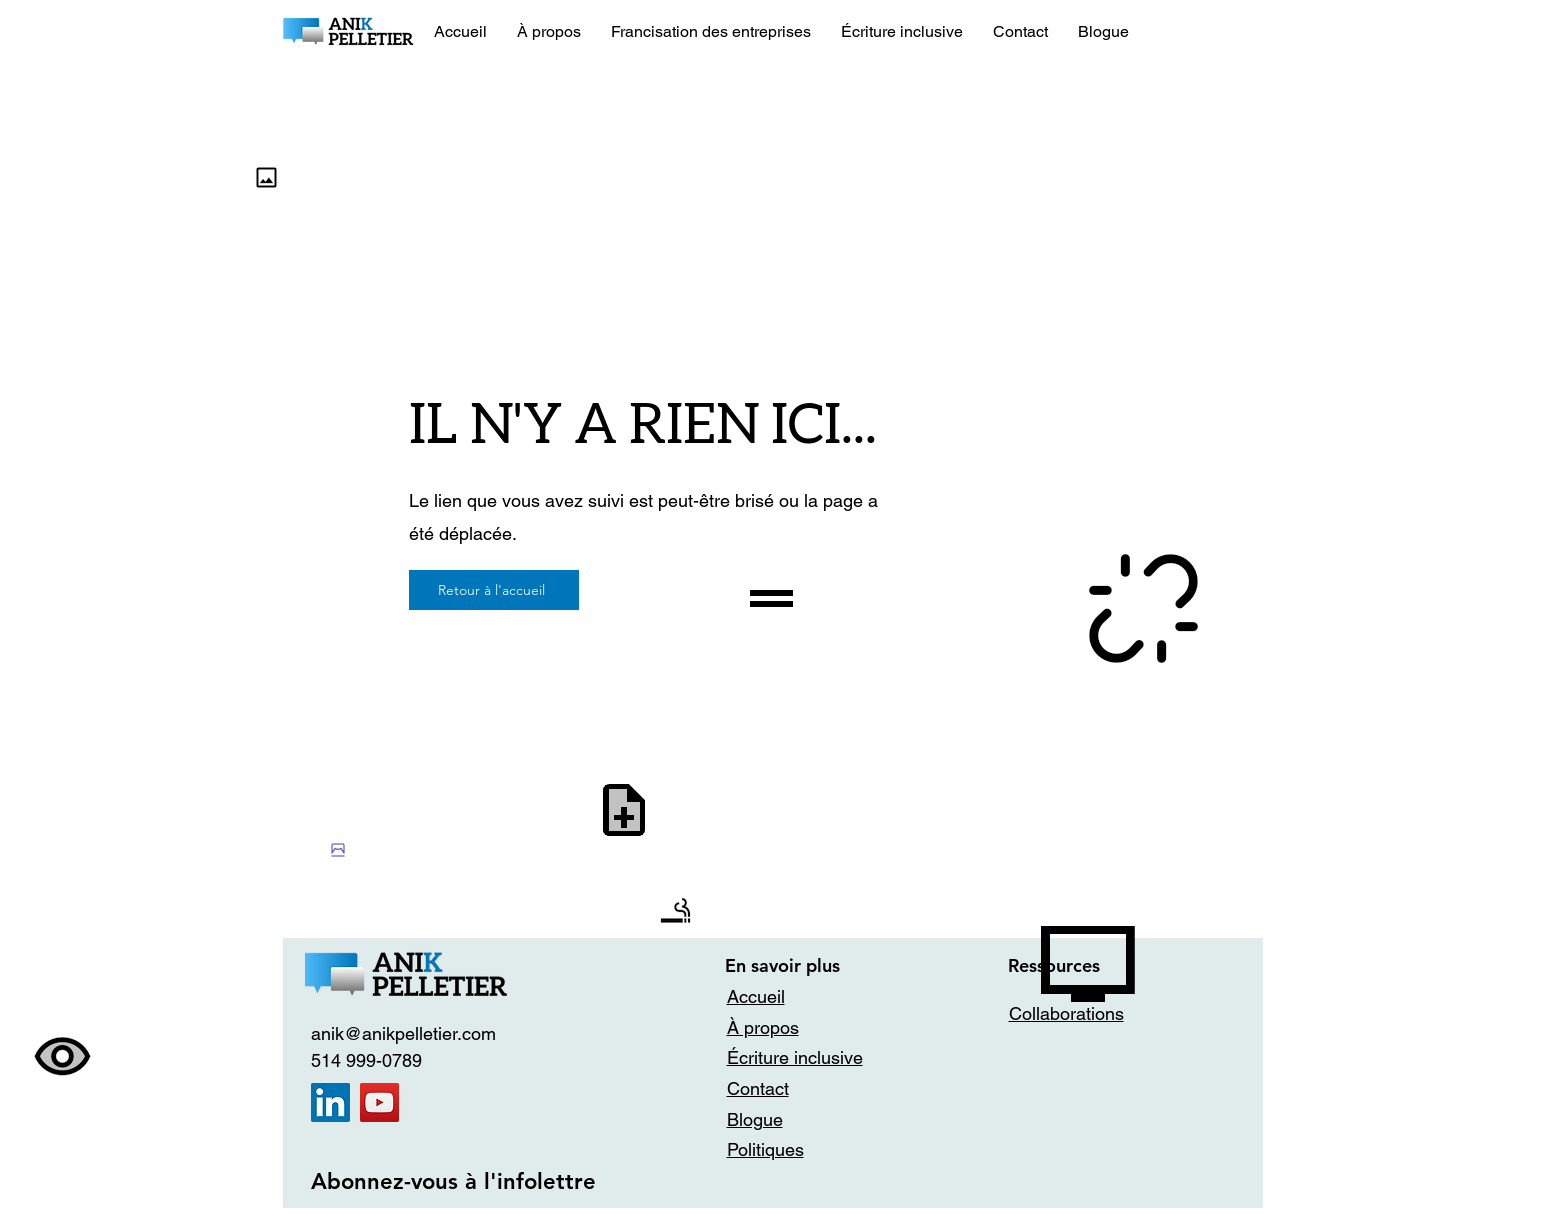 The image size is (1545, 1214). I want to click on unlink or disconnect a shared resource, so click(1143, 608).